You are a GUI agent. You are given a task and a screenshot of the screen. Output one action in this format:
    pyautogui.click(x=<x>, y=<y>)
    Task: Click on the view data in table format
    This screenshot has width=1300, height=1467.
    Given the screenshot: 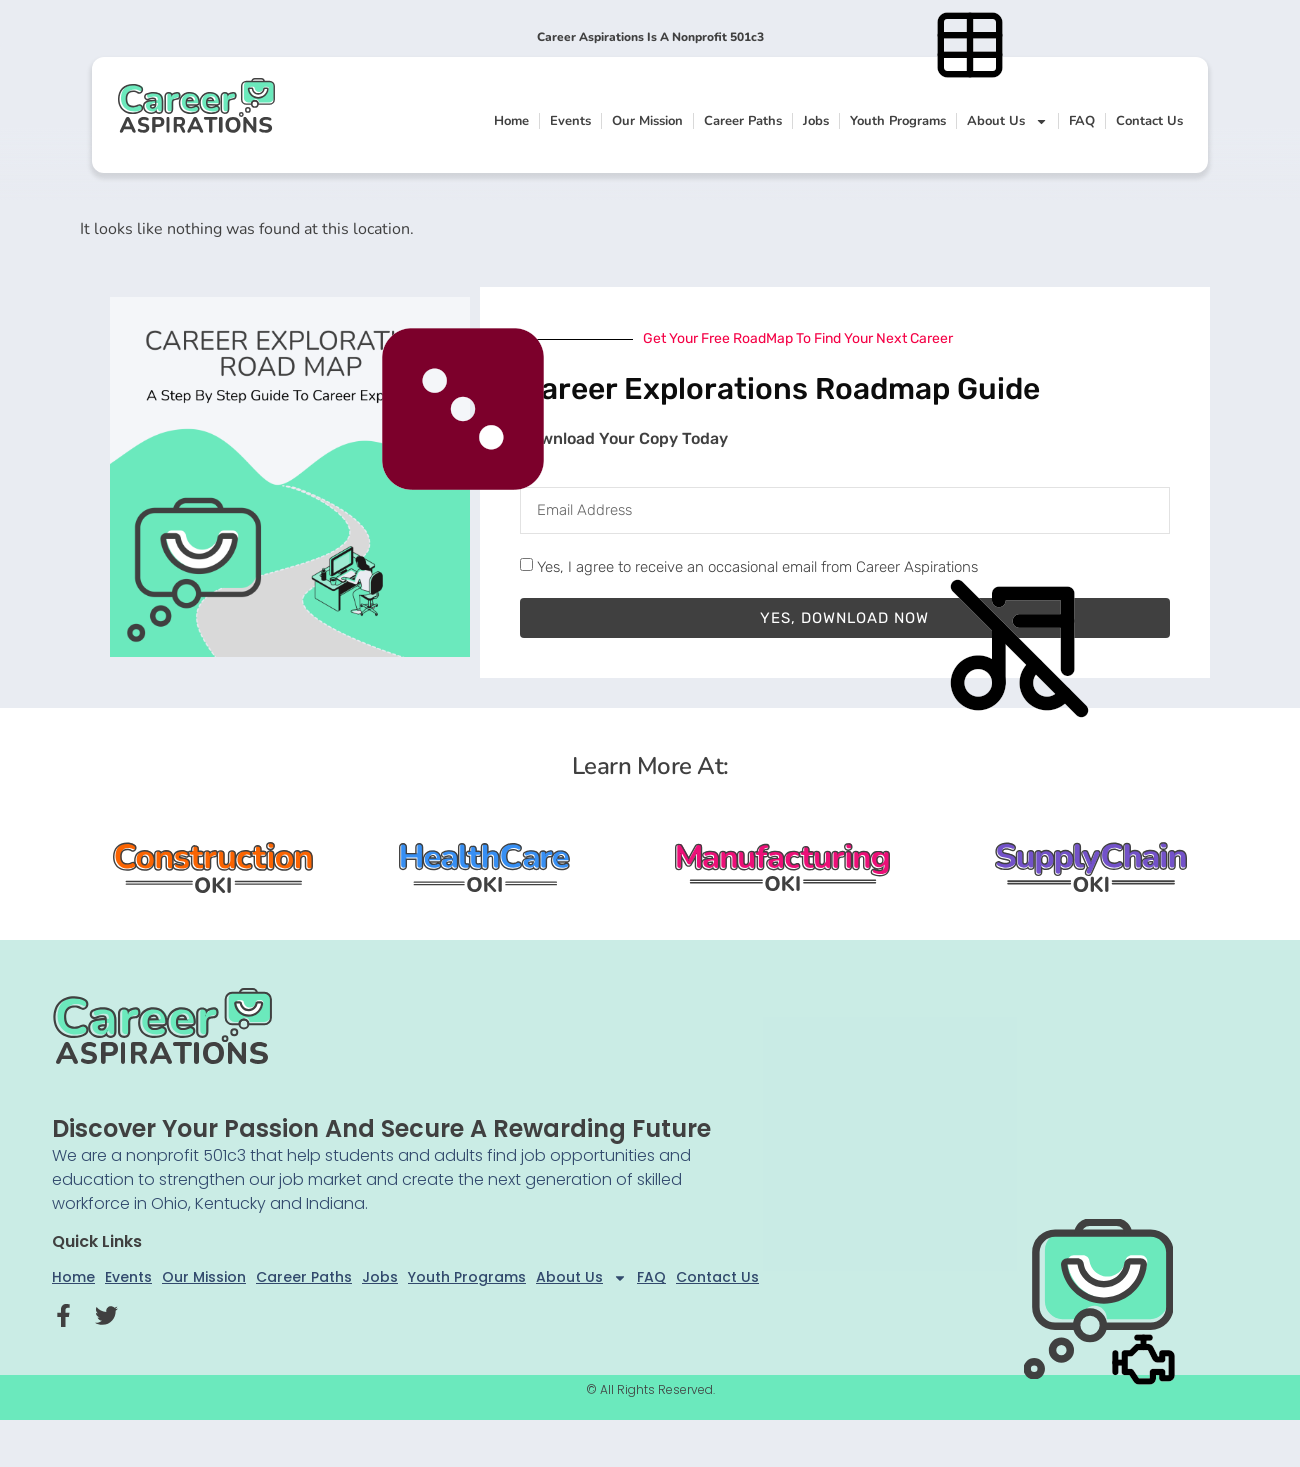 What is the action you would take?
    pyautogui.click(x=970, y=45)
    